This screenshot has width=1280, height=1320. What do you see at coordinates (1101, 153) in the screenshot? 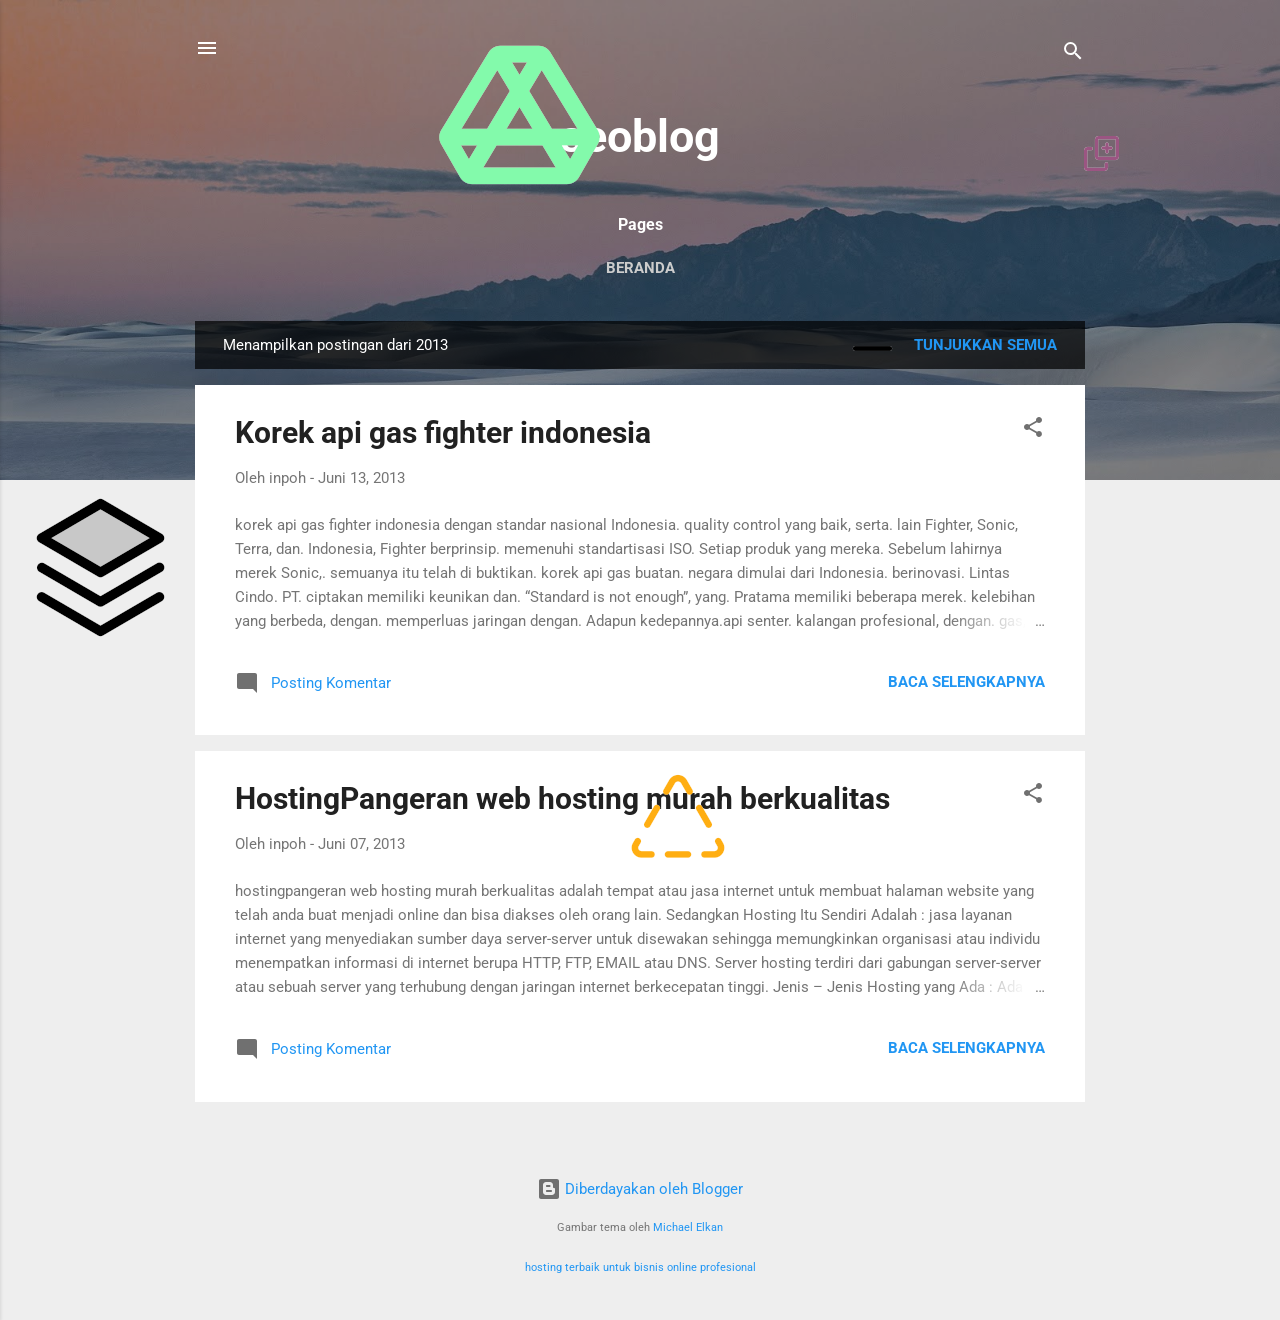
I see `duplicate or copy an item` at bounding box center [1101, 153].